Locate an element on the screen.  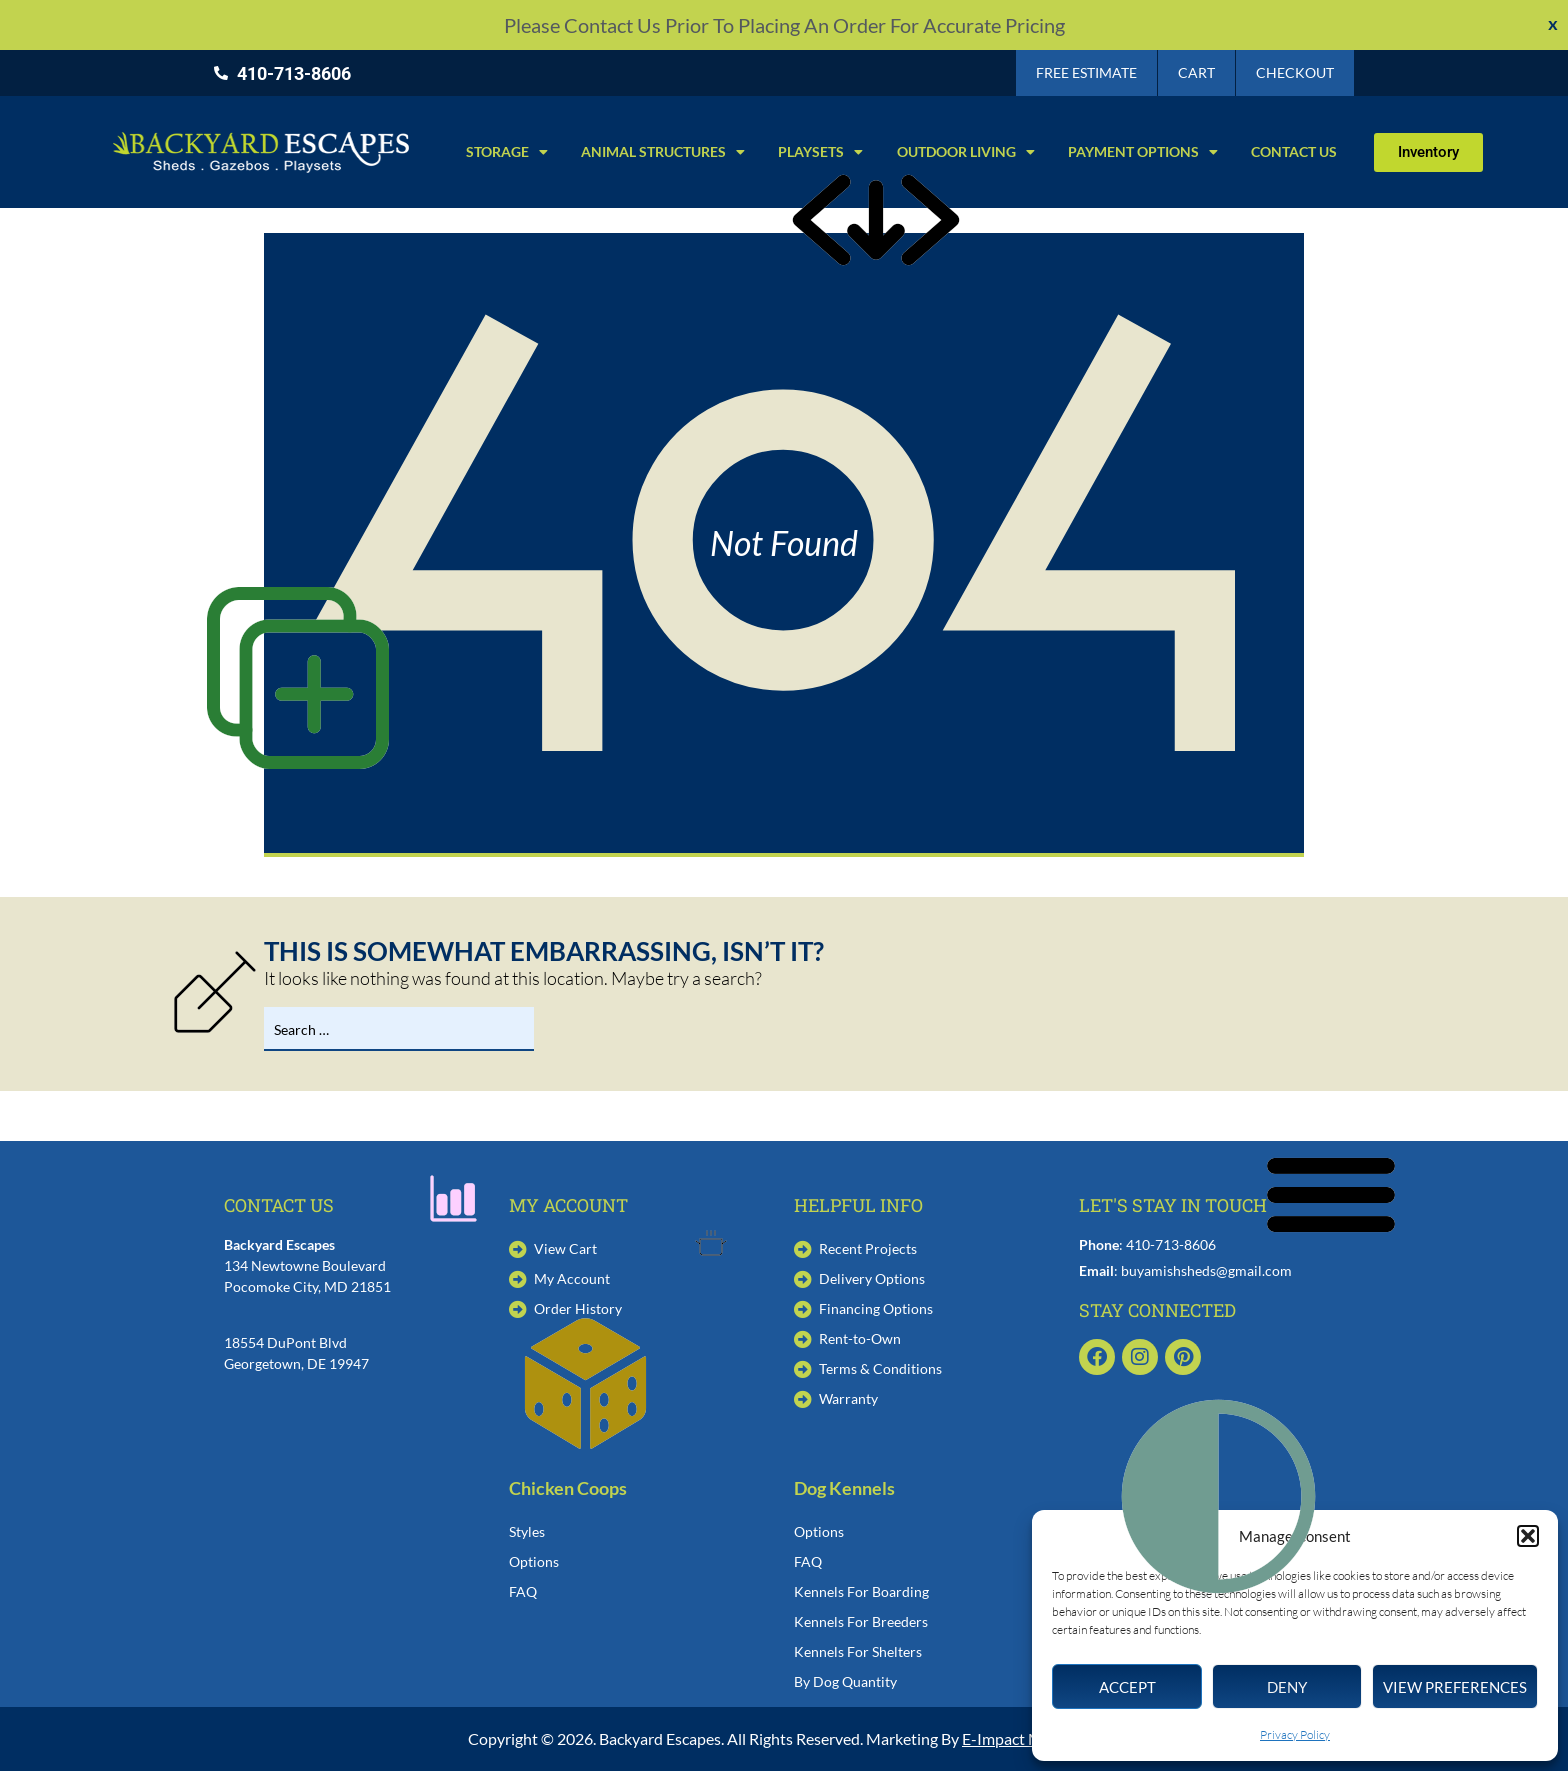
access gardening or landscaping tools is located at coordinates (213, 993).